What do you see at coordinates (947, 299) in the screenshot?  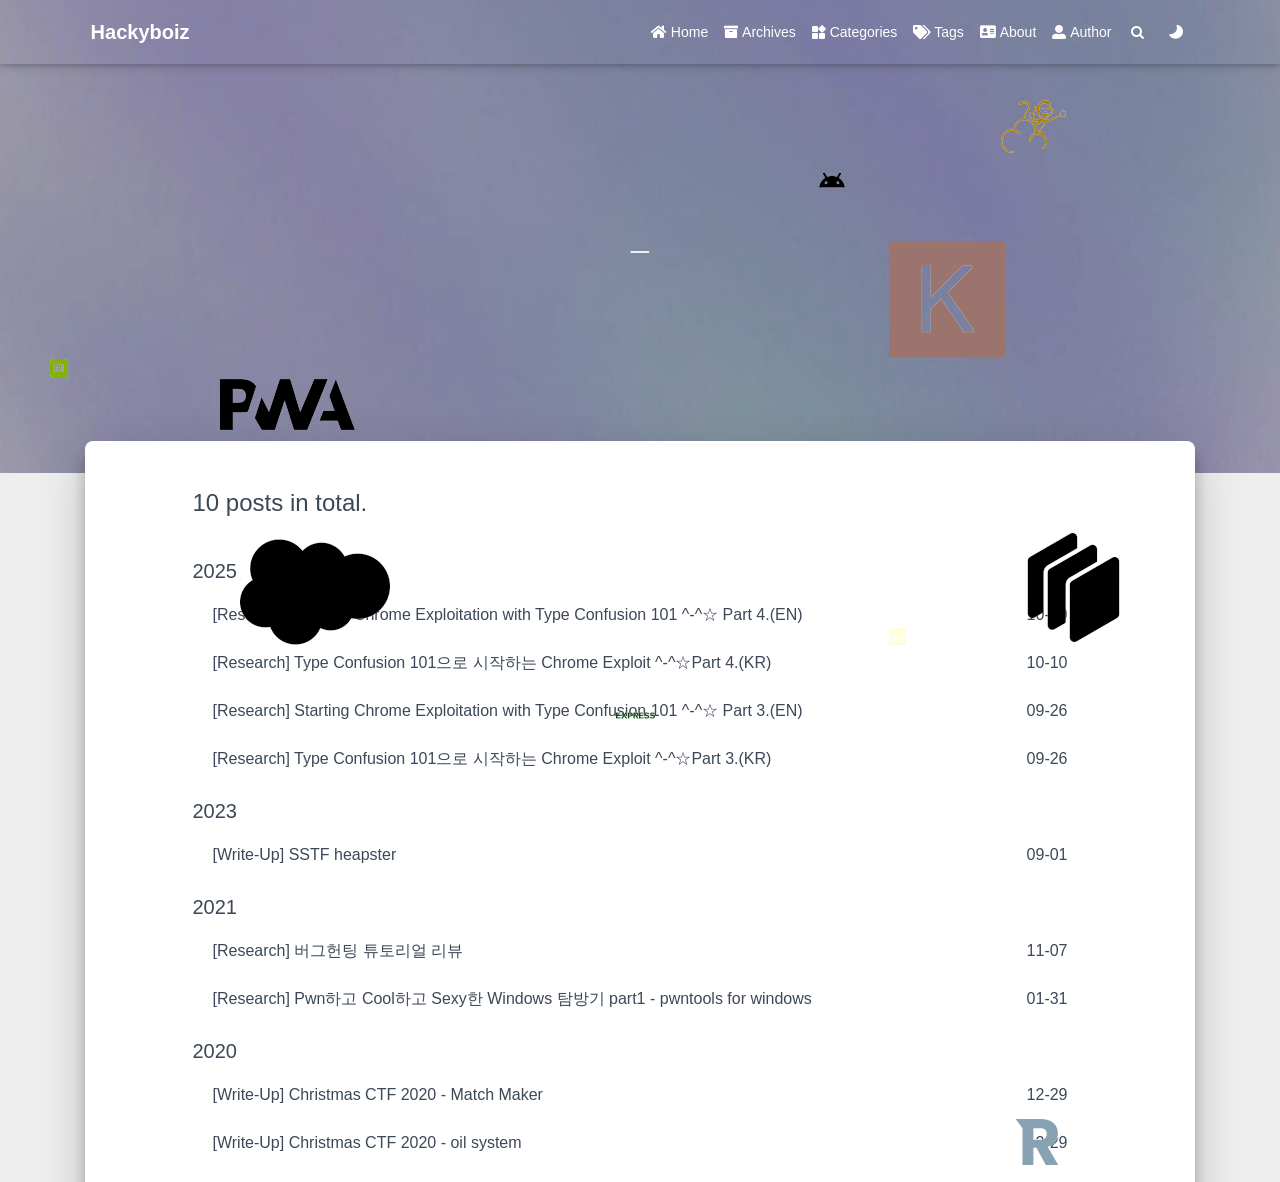 I see `Keras deep learning framework logo` at bounding box center [947, 299].